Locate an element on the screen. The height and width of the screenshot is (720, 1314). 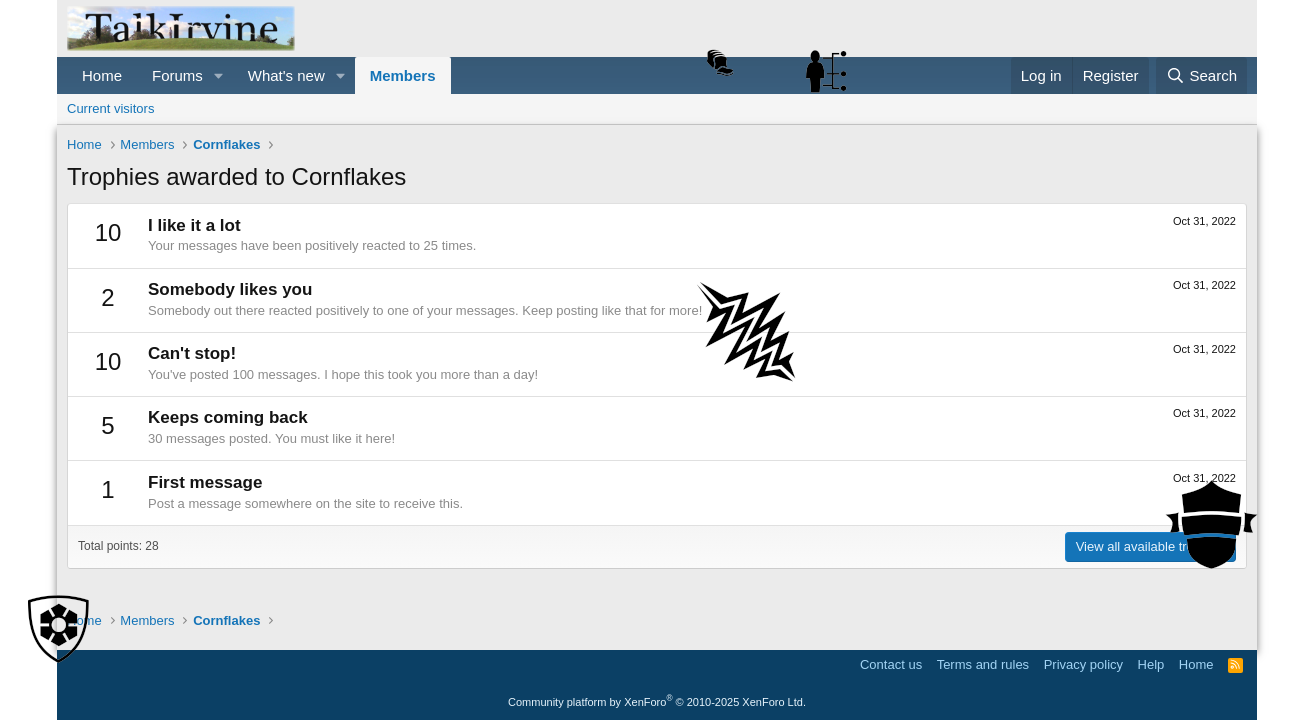
view character skills or abilities is located at coordinates (827, 71).